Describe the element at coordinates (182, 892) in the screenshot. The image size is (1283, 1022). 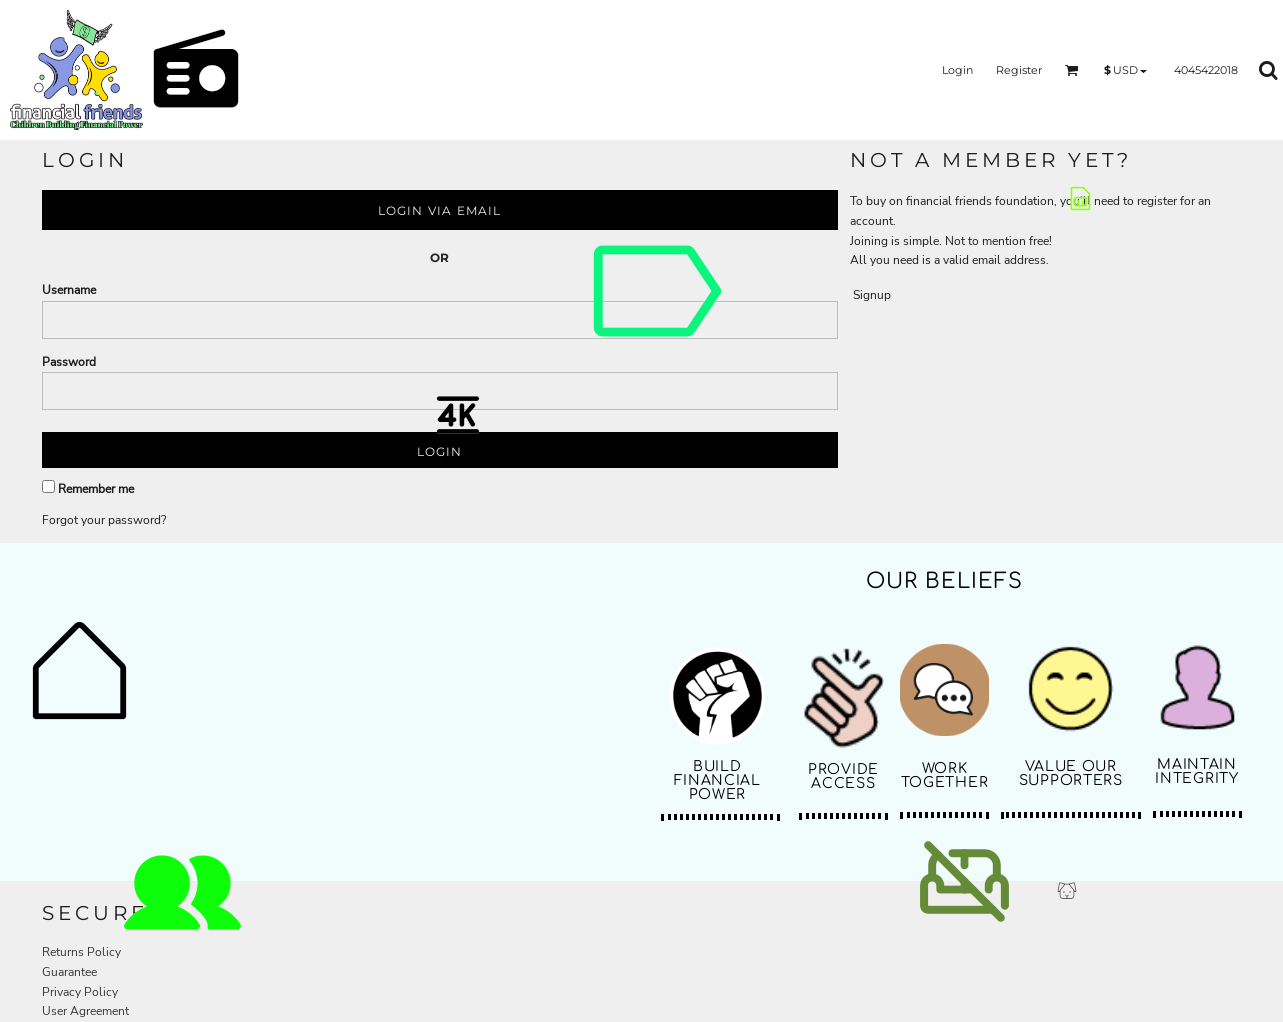
I see `view all users or contacts` at that location.